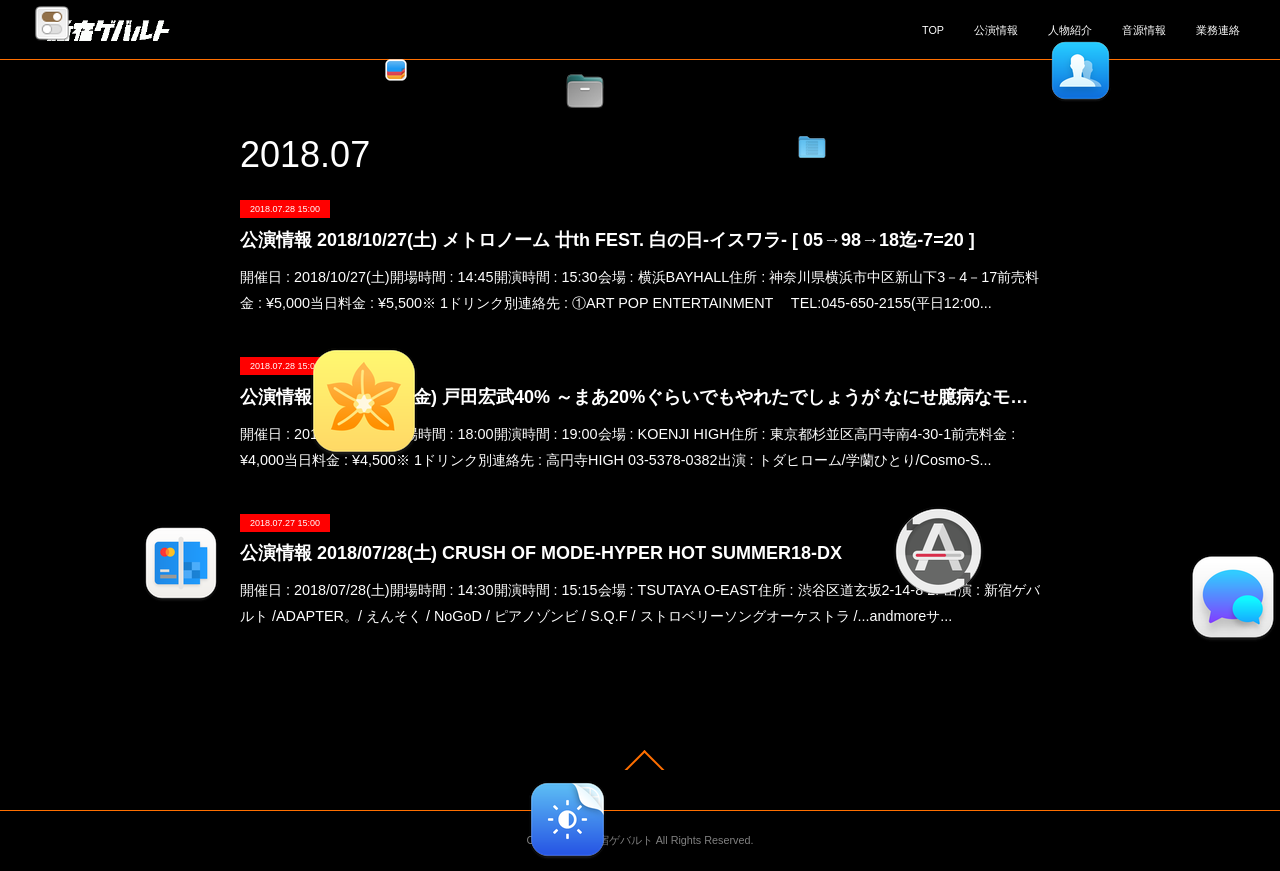 The image size is (1280, 871). I want to click on open obfuscate app for redacting sensitive information, so click(181, 563).